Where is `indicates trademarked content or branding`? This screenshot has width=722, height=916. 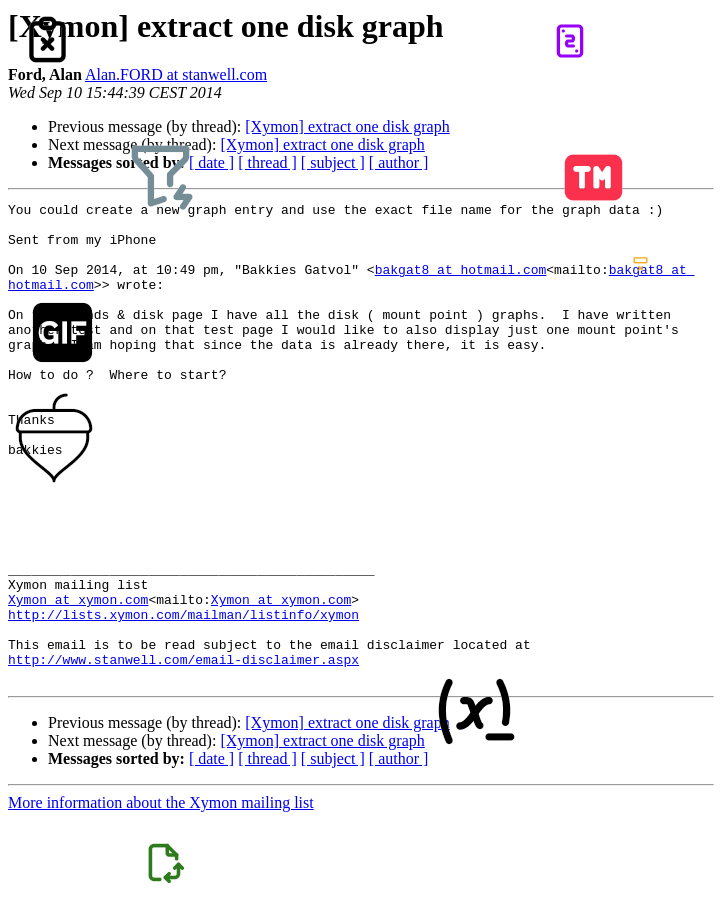 indicates trademarked content or branding is located at coordinates (593, 177).